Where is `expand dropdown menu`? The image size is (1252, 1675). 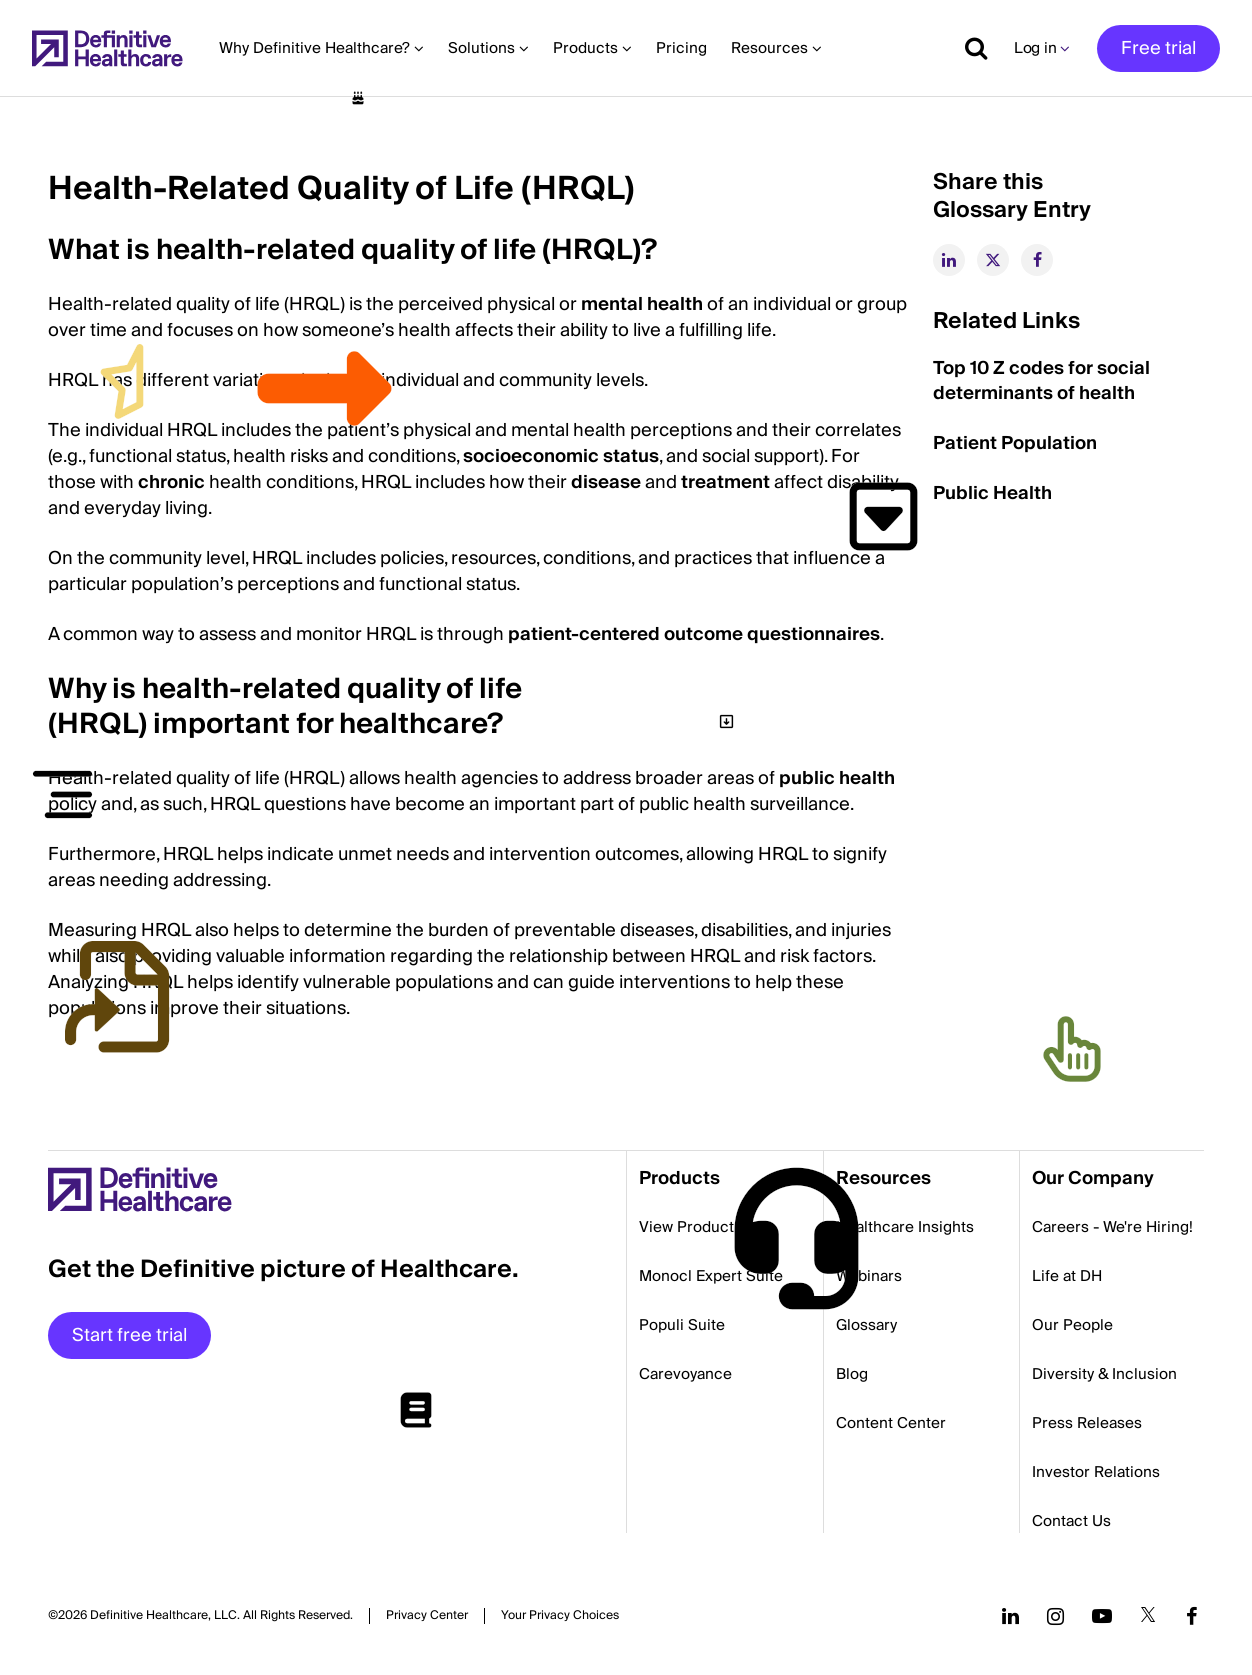
expand dropdown menu is located at coordinates (883, 516).